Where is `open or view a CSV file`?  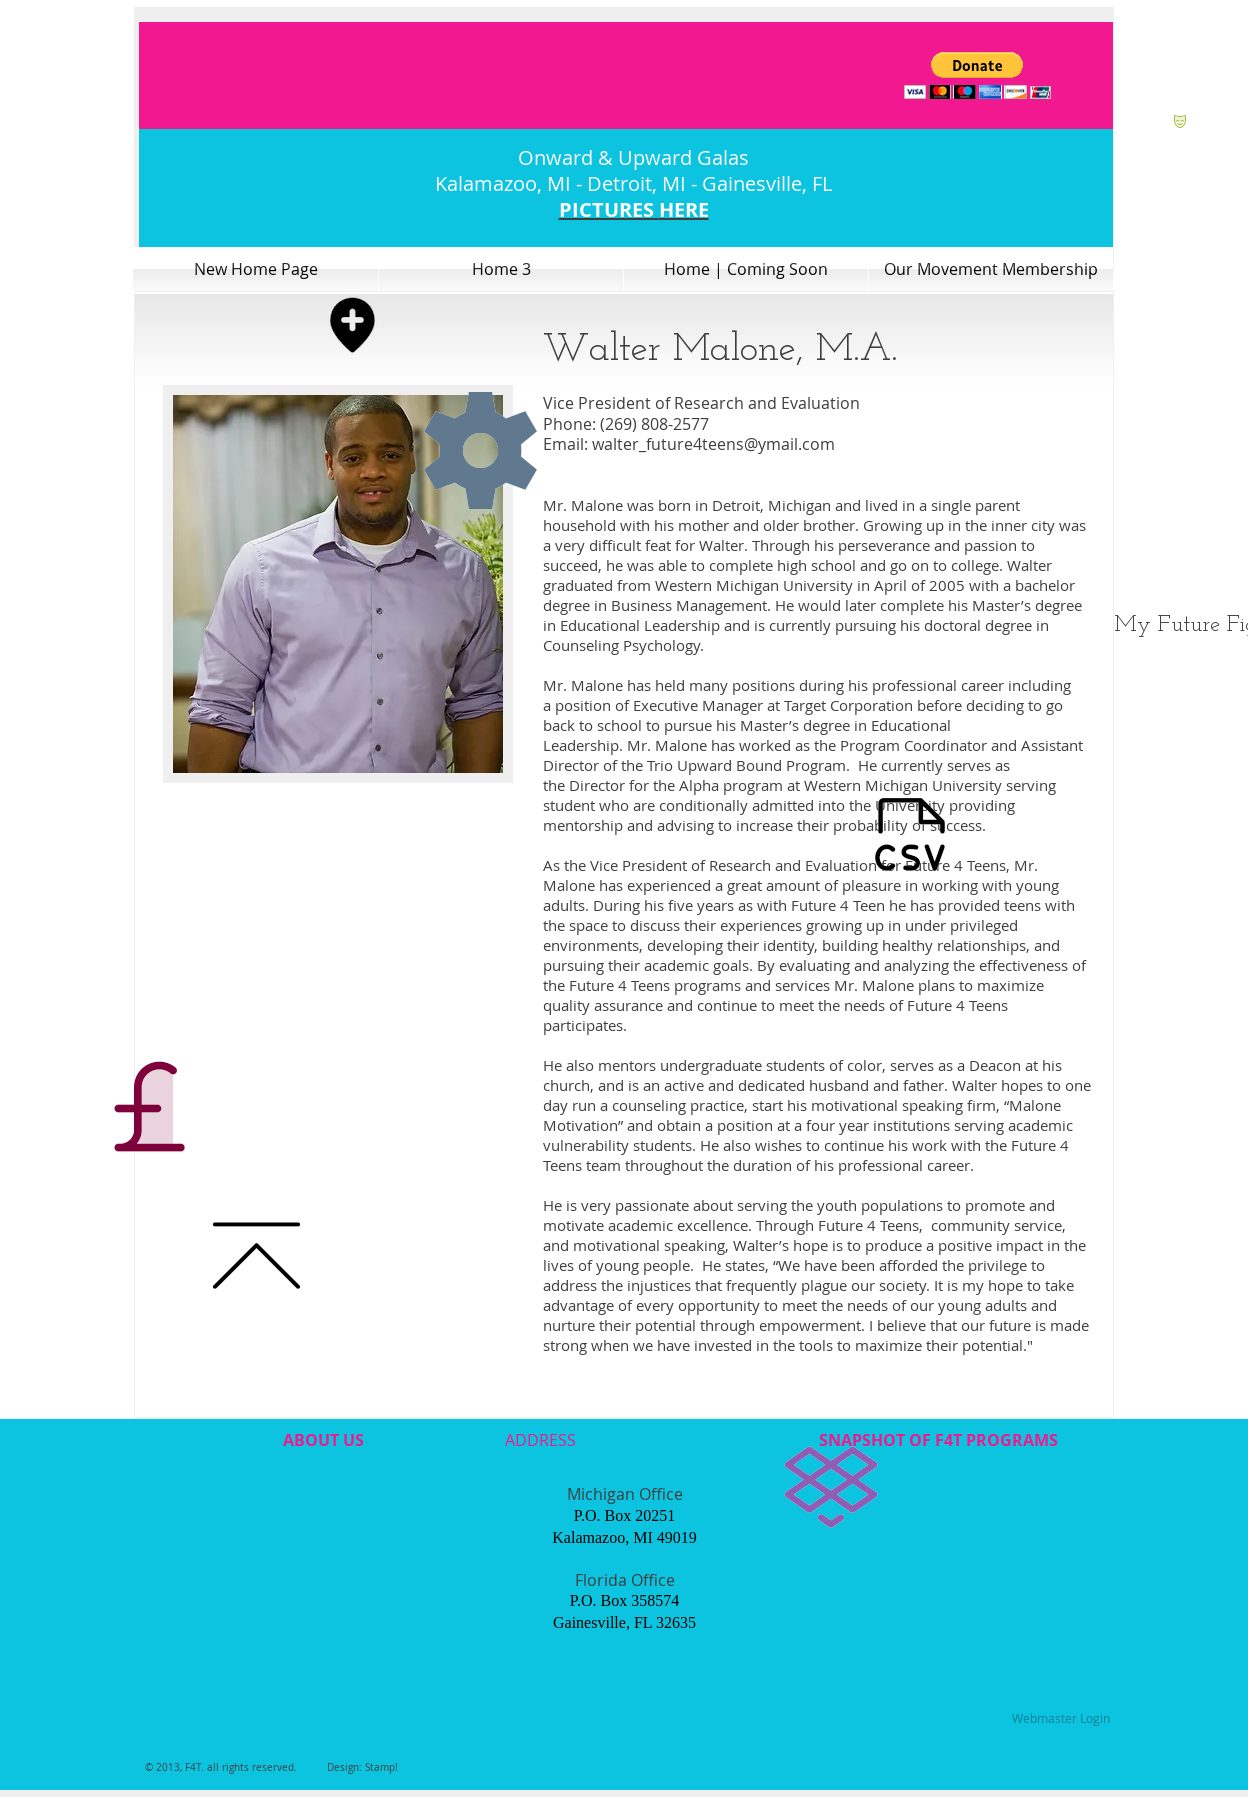
open or view a CSV file is located at coordinates (911, 837).